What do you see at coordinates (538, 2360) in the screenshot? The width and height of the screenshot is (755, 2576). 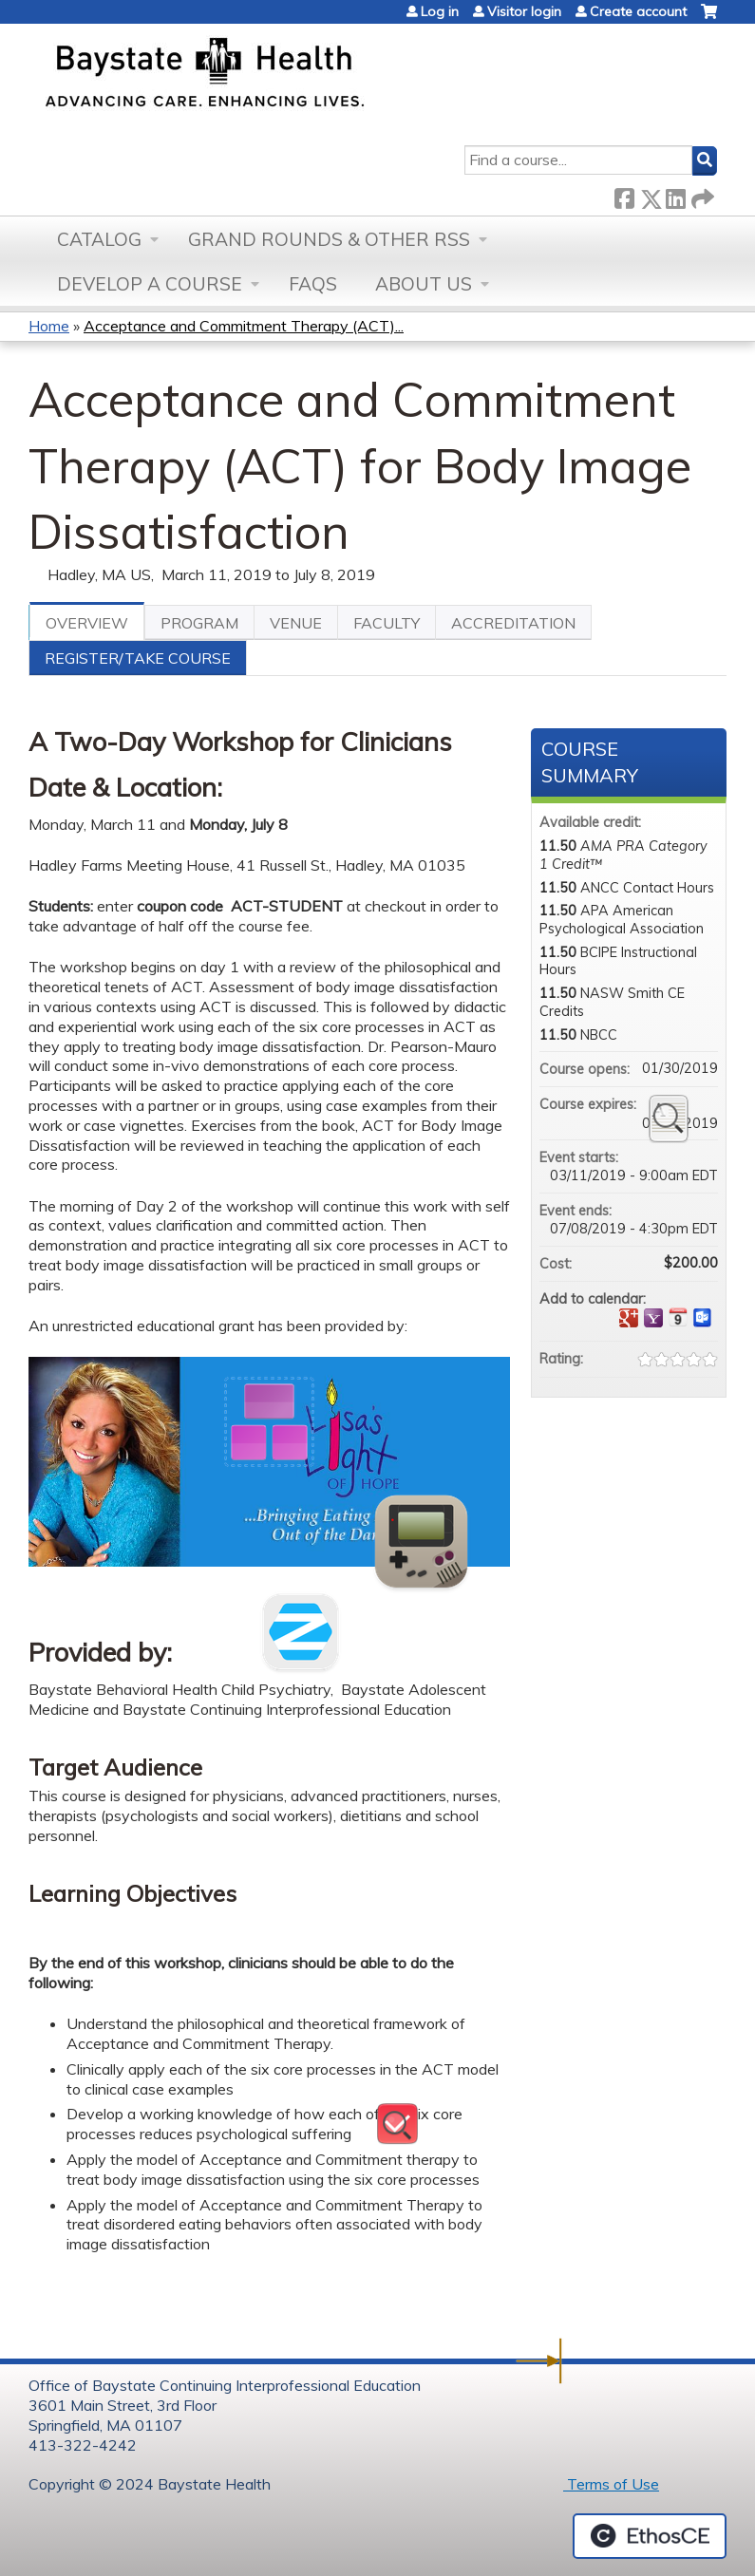 I see `go to the last item or page` at bounding box center [538, 2360].